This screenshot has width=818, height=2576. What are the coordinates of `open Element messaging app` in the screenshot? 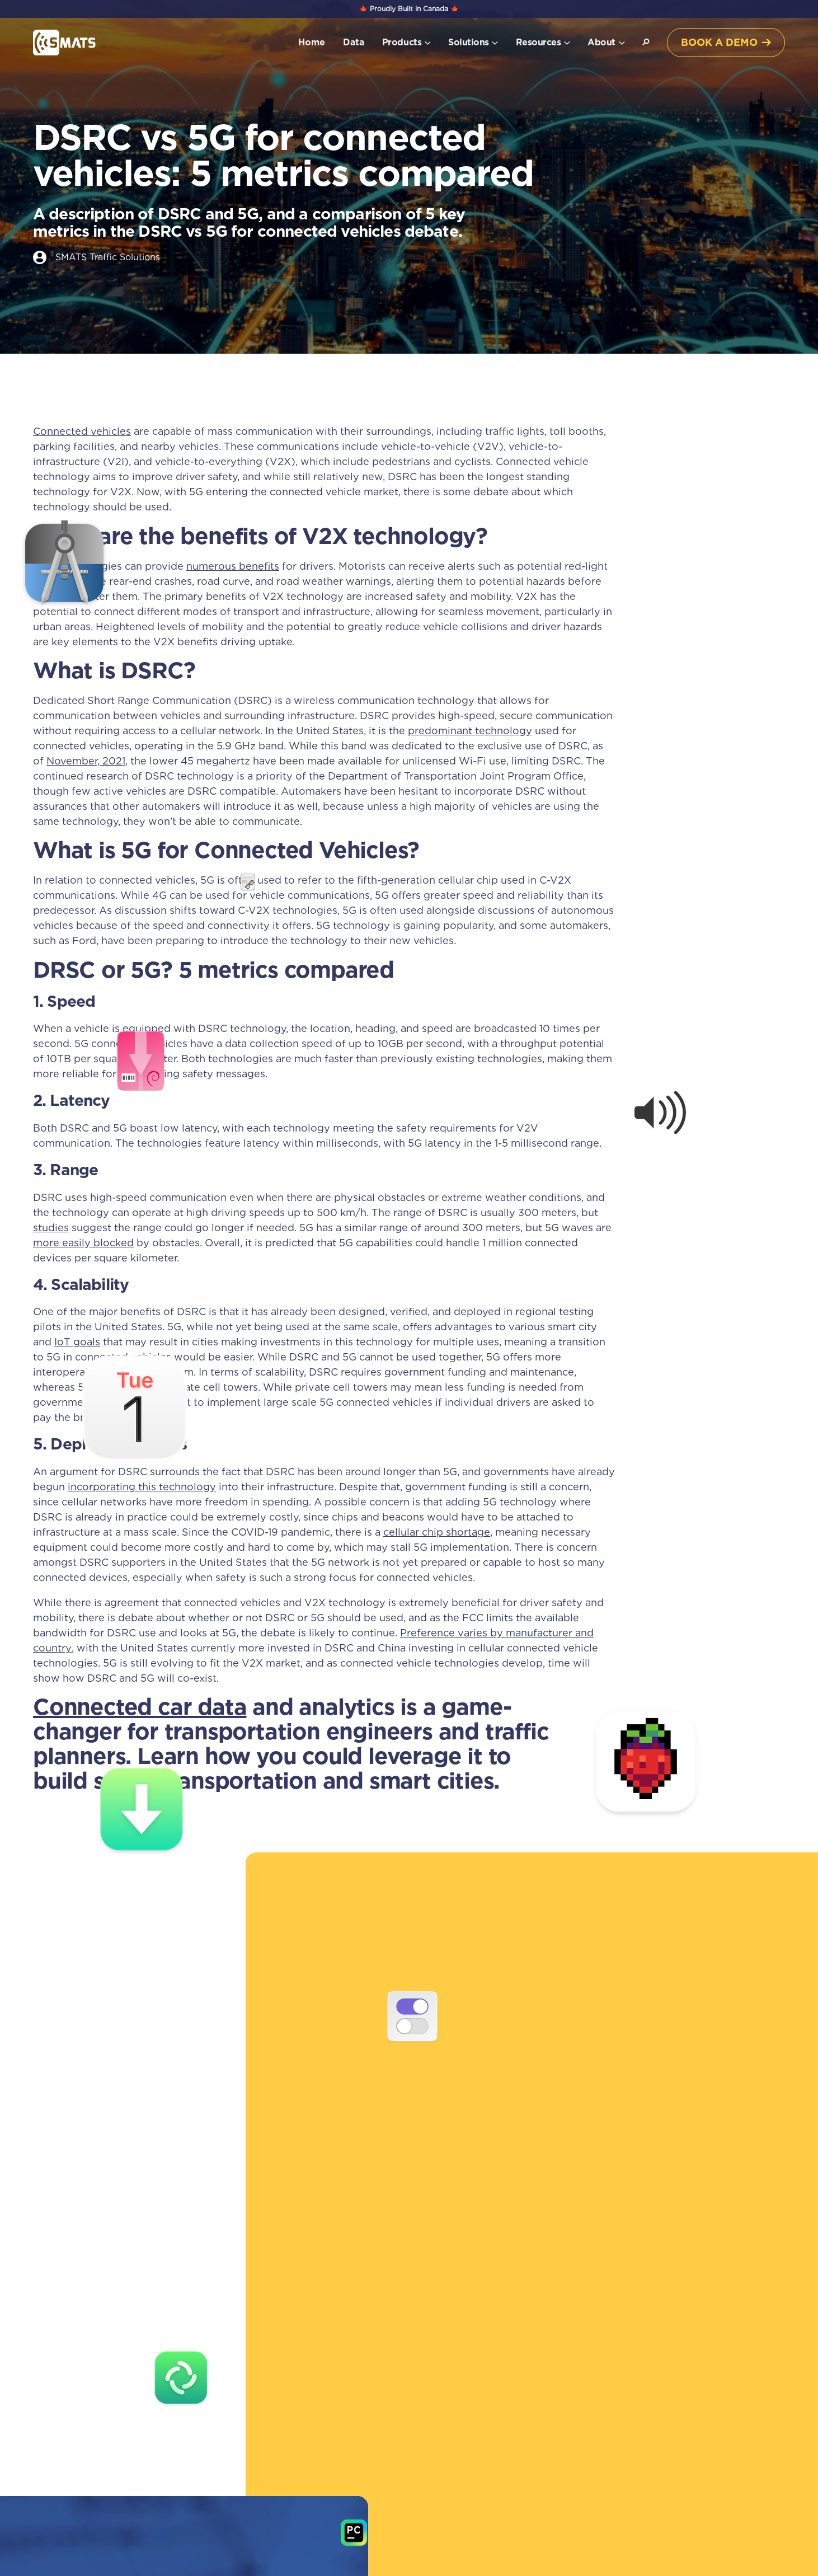 It's located at (181, 2377).